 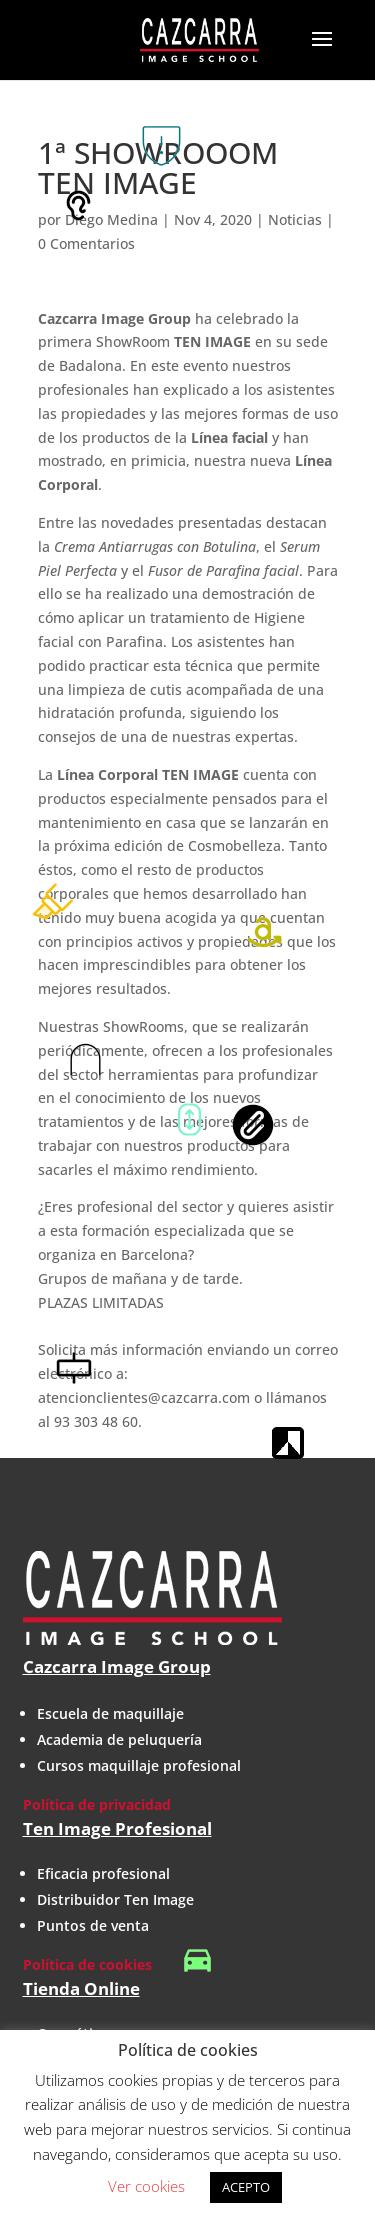 What do you see at coordinates (51, 903) in the screenshot?
I see `highlight or mark selected text` at bounding box center [51, 903].